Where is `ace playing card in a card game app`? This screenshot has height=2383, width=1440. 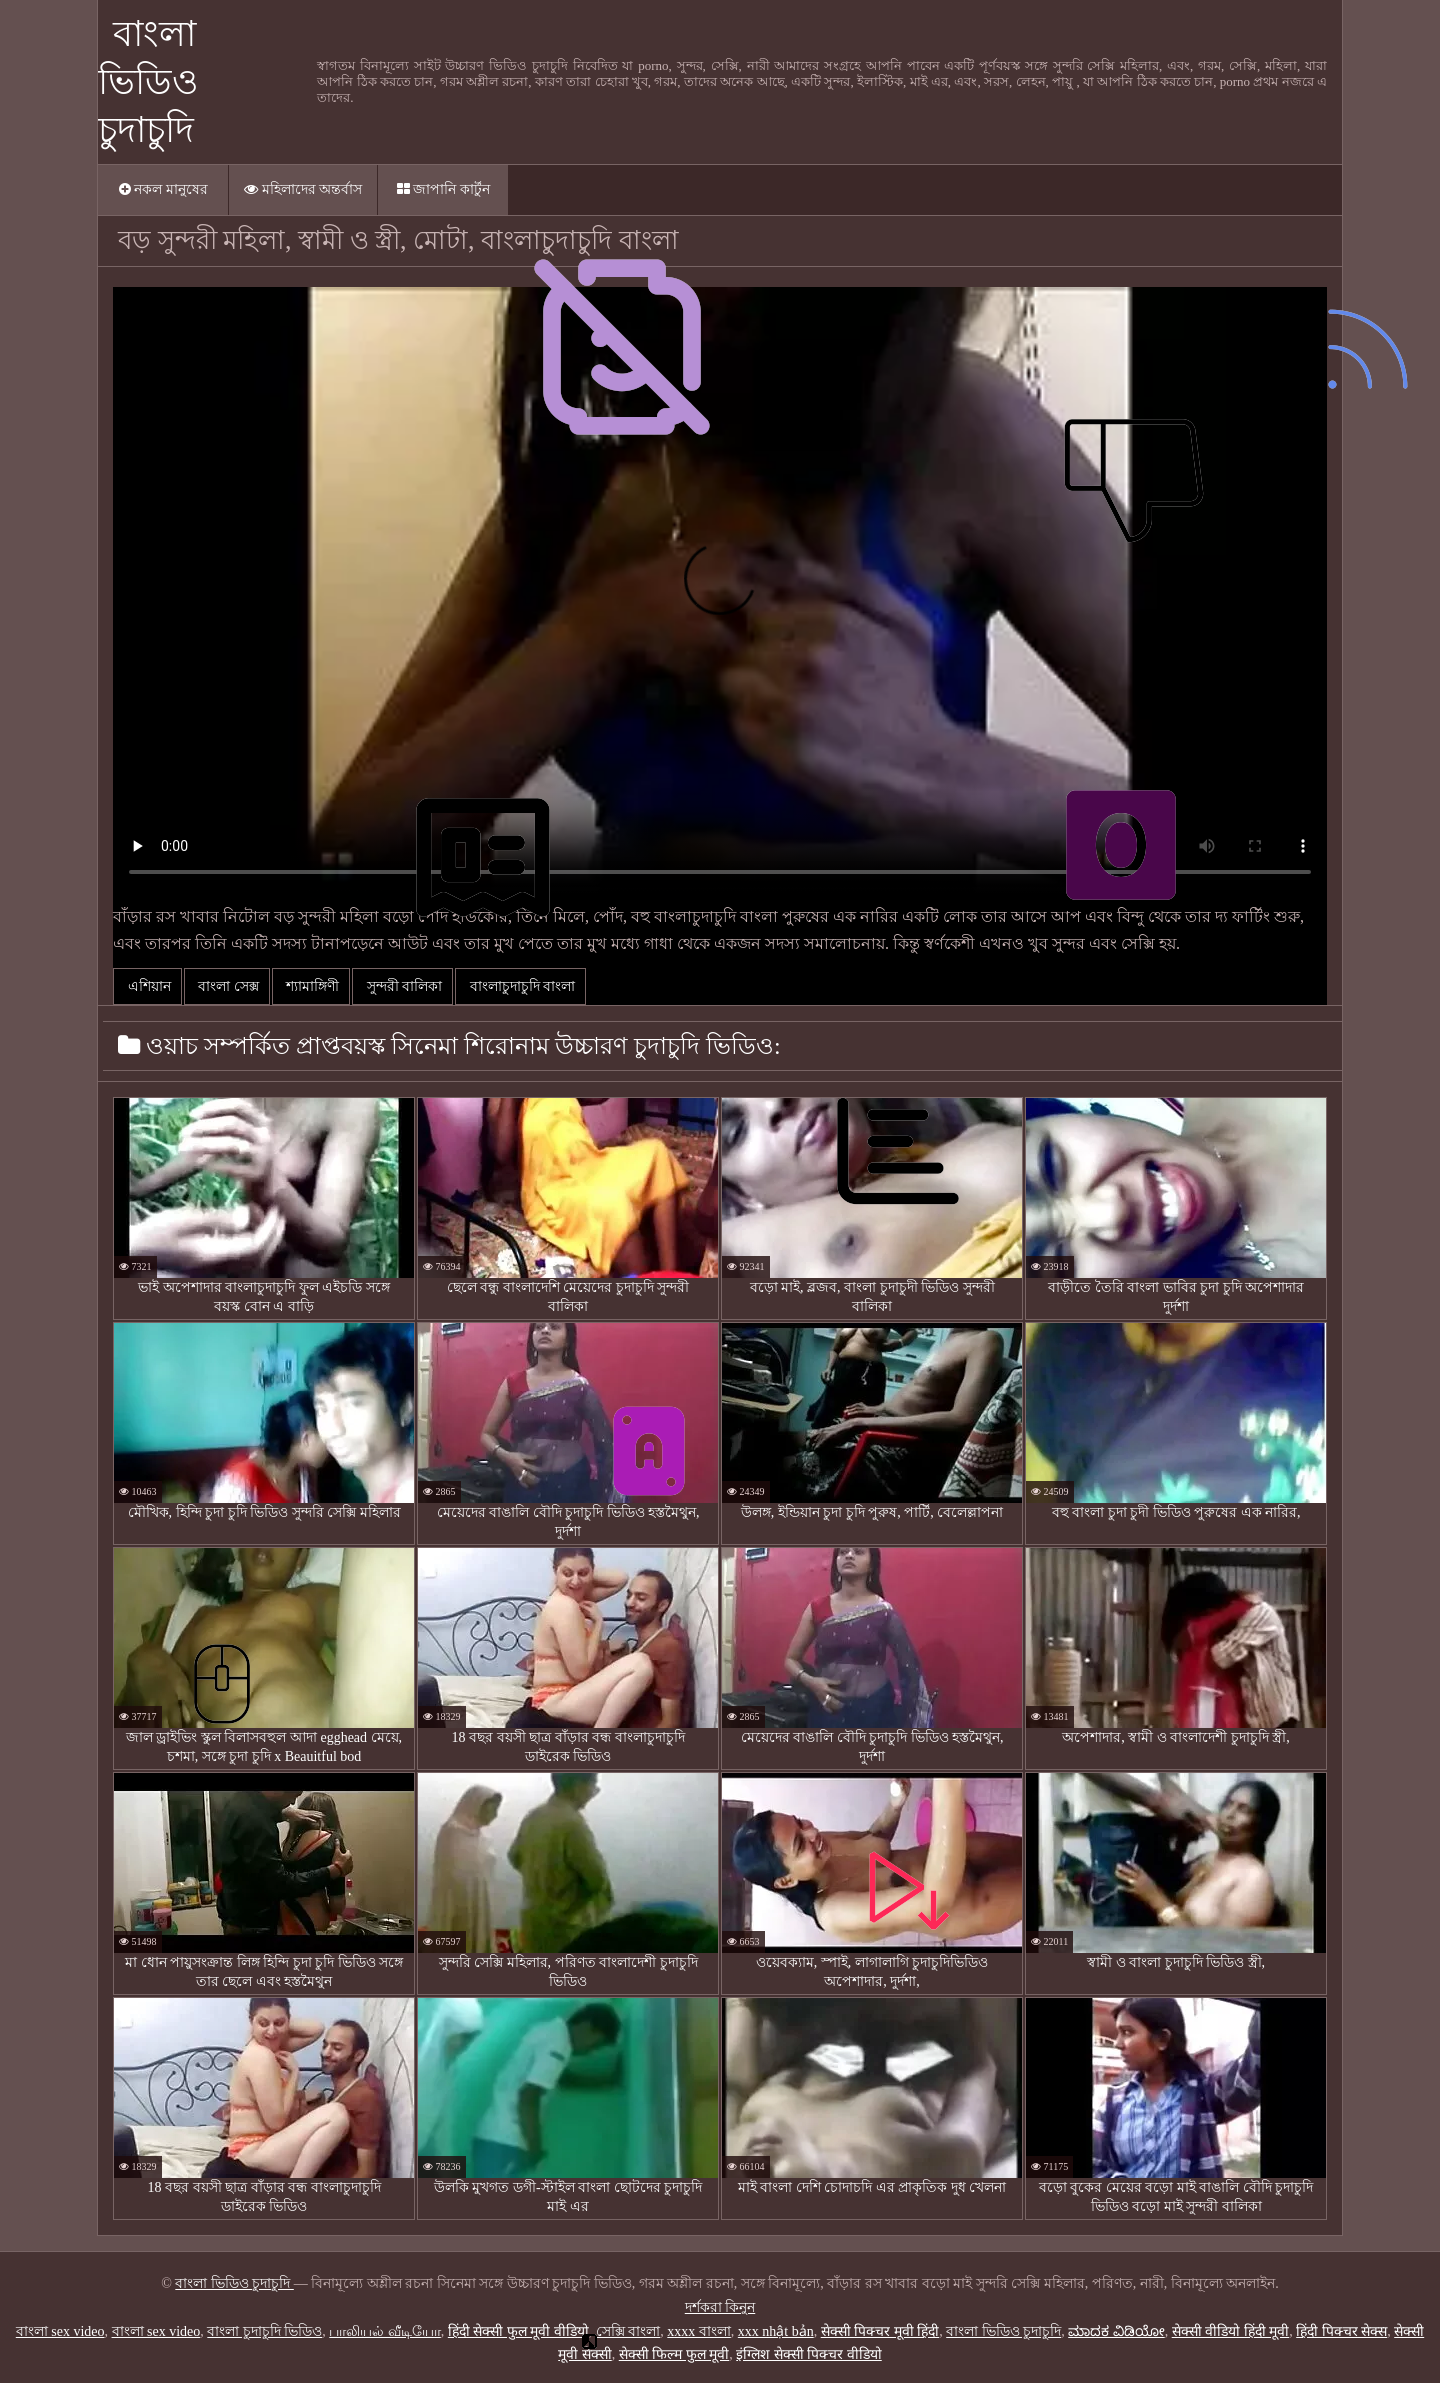 ace playing card in a card game app is located at coordinates (649, 1451).